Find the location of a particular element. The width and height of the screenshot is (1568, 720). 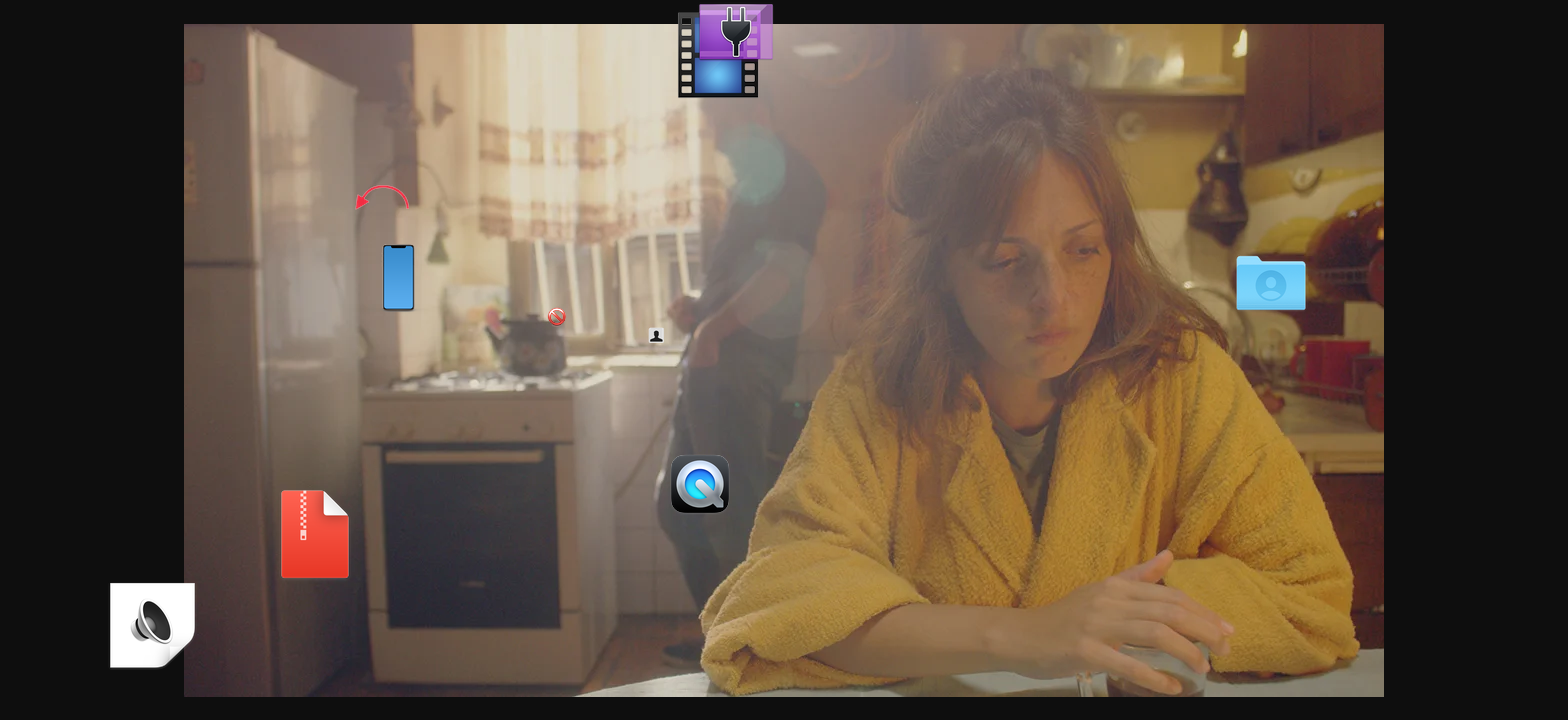

delete selected item is located at coordinates (556, 315).